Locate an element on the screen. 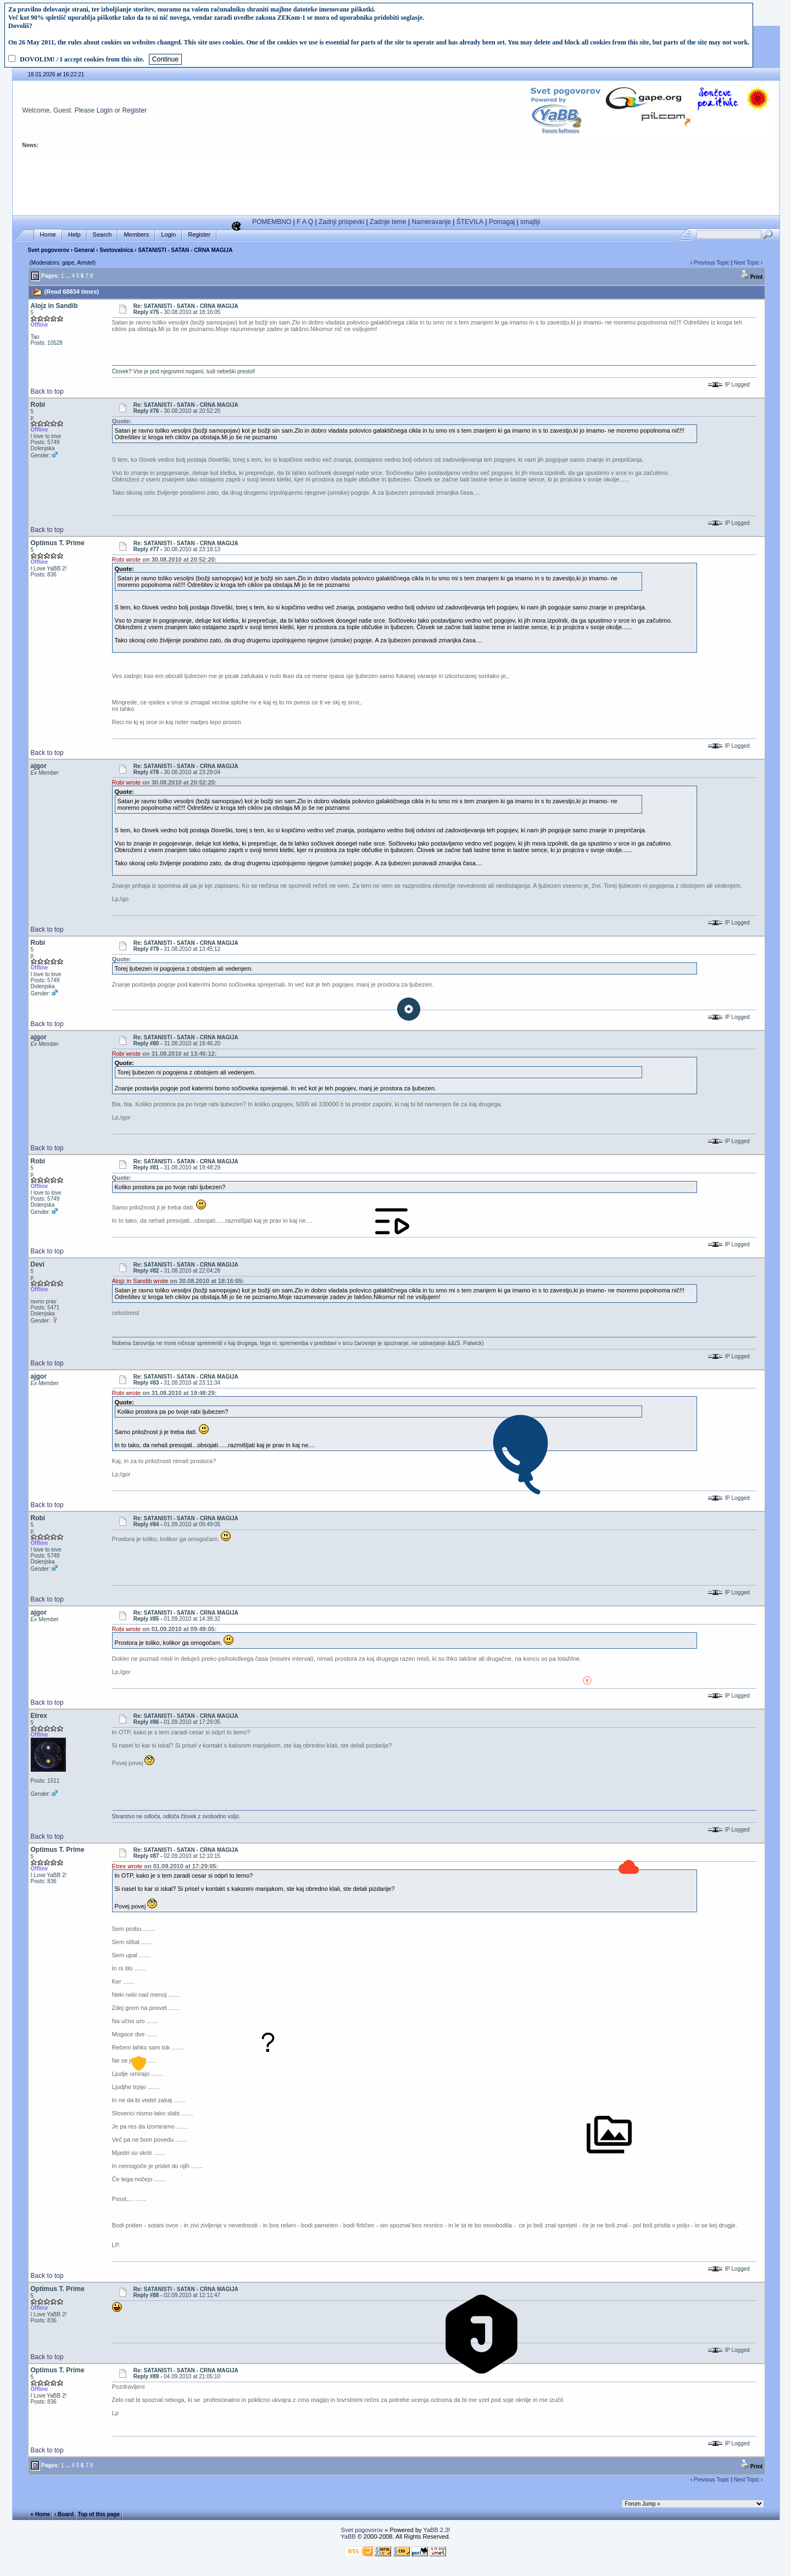 Image resolution: width=791 pixels, height=2576 pixels. access photo and media library is located at coordinates (609, 2135).